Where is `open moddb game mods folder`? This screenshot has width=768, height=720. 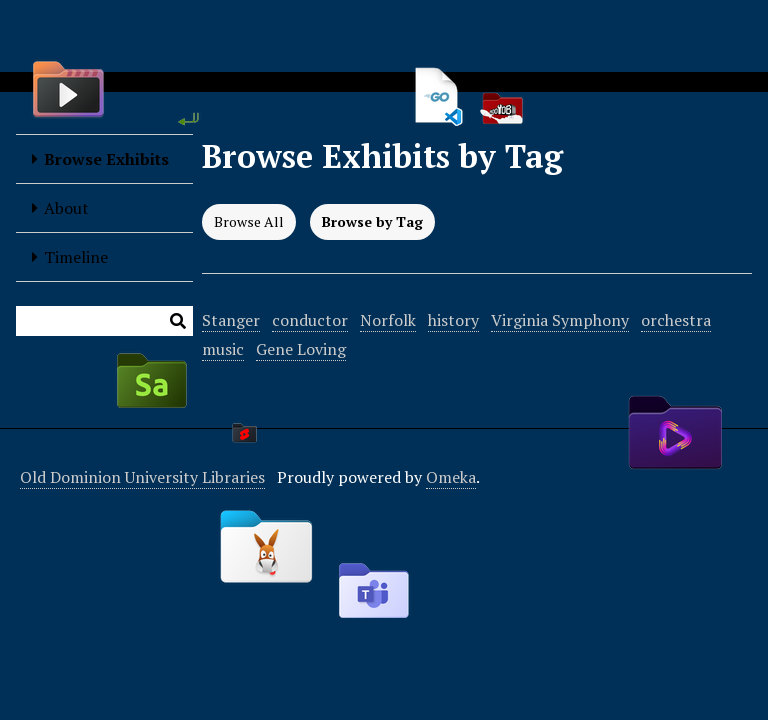
open moddb game mods folder is located at coordinates (502, 109).